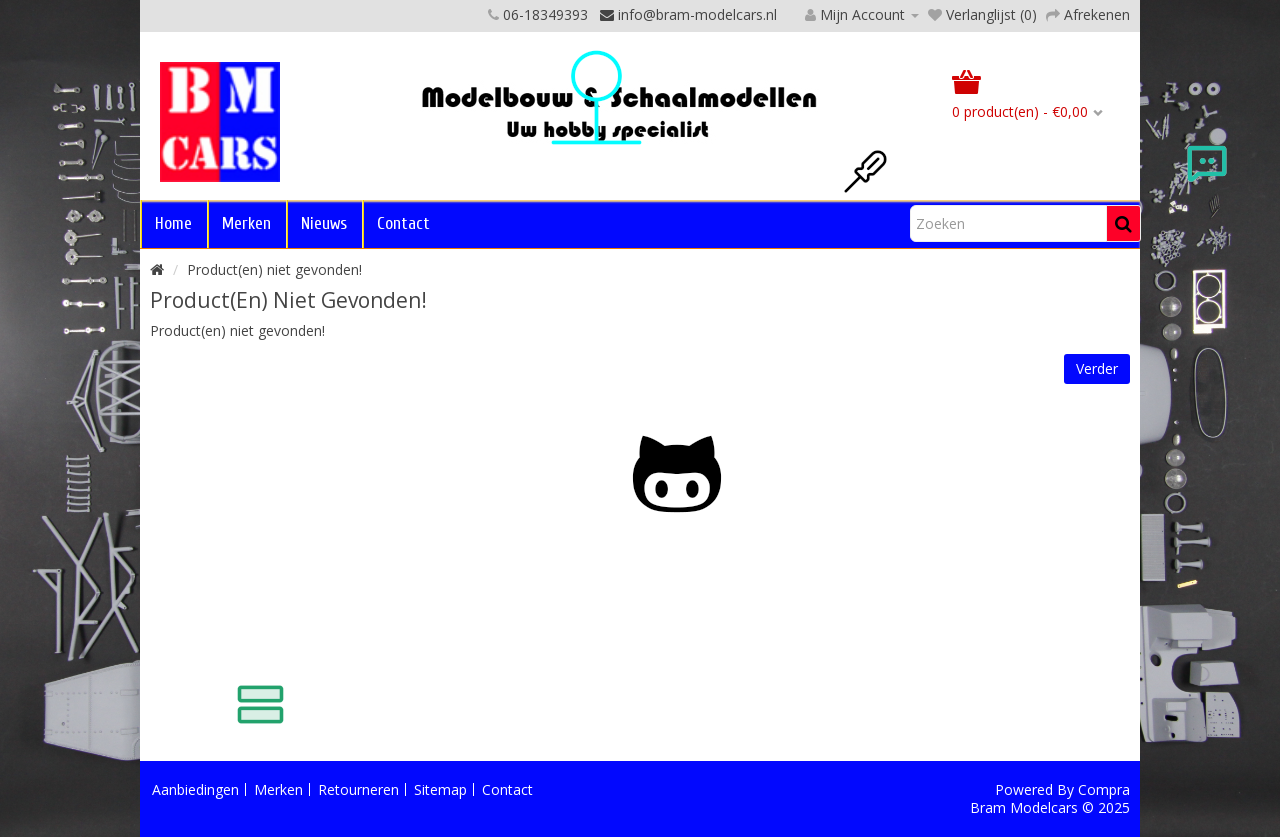  I want to click on access settings or configuration options, so click(865, 171).